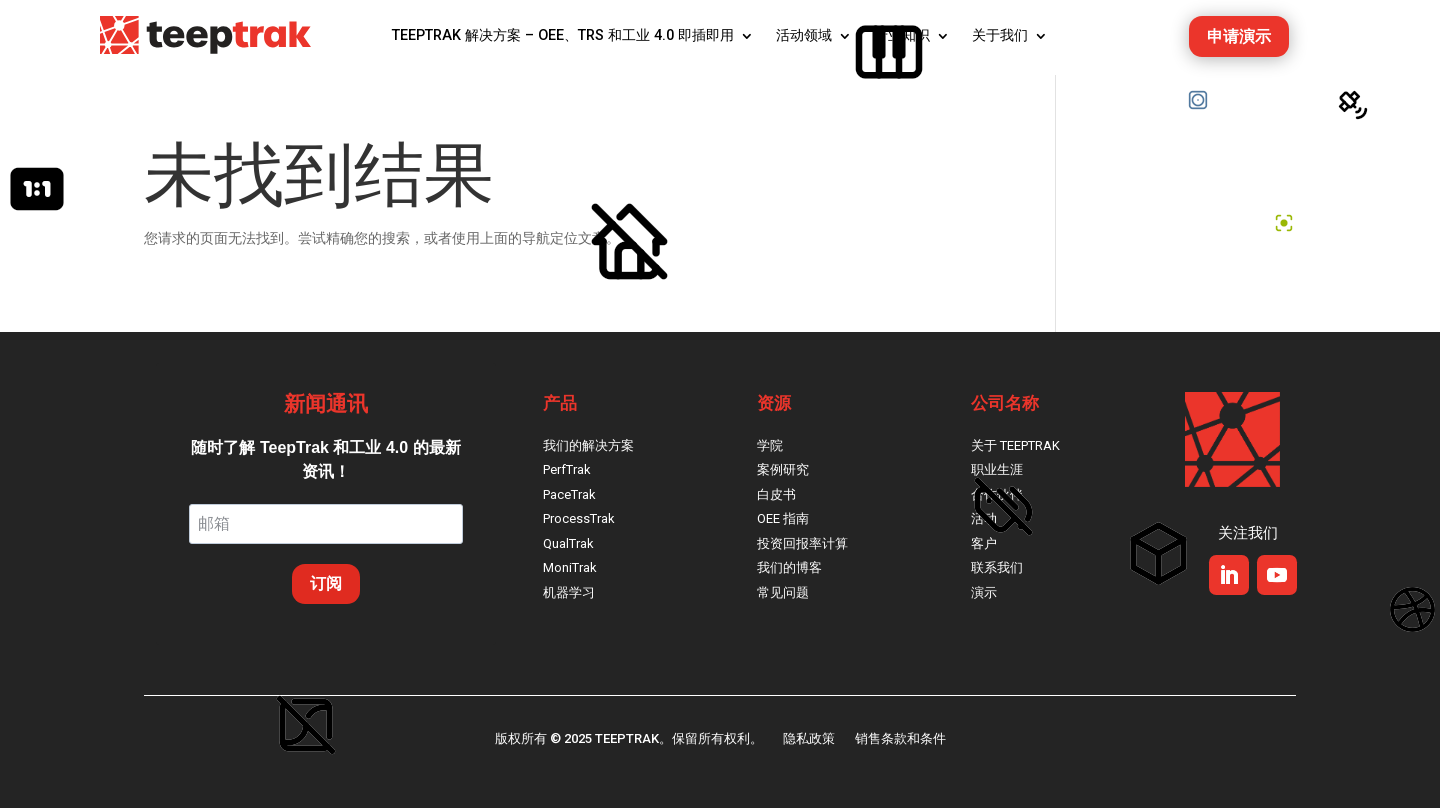 The height and width of the screenshot is (808, 1440). I want to click on home feature is currently disabled, so click(629, 241).